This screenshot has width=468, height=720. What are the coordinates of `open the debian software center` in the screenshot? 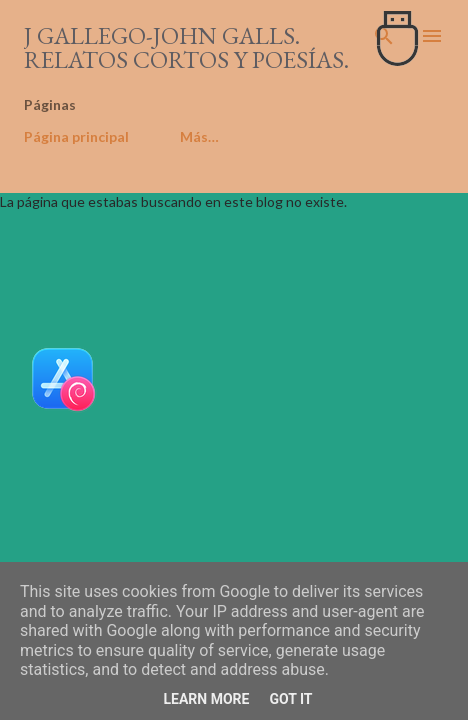 It's located at (62, 378).